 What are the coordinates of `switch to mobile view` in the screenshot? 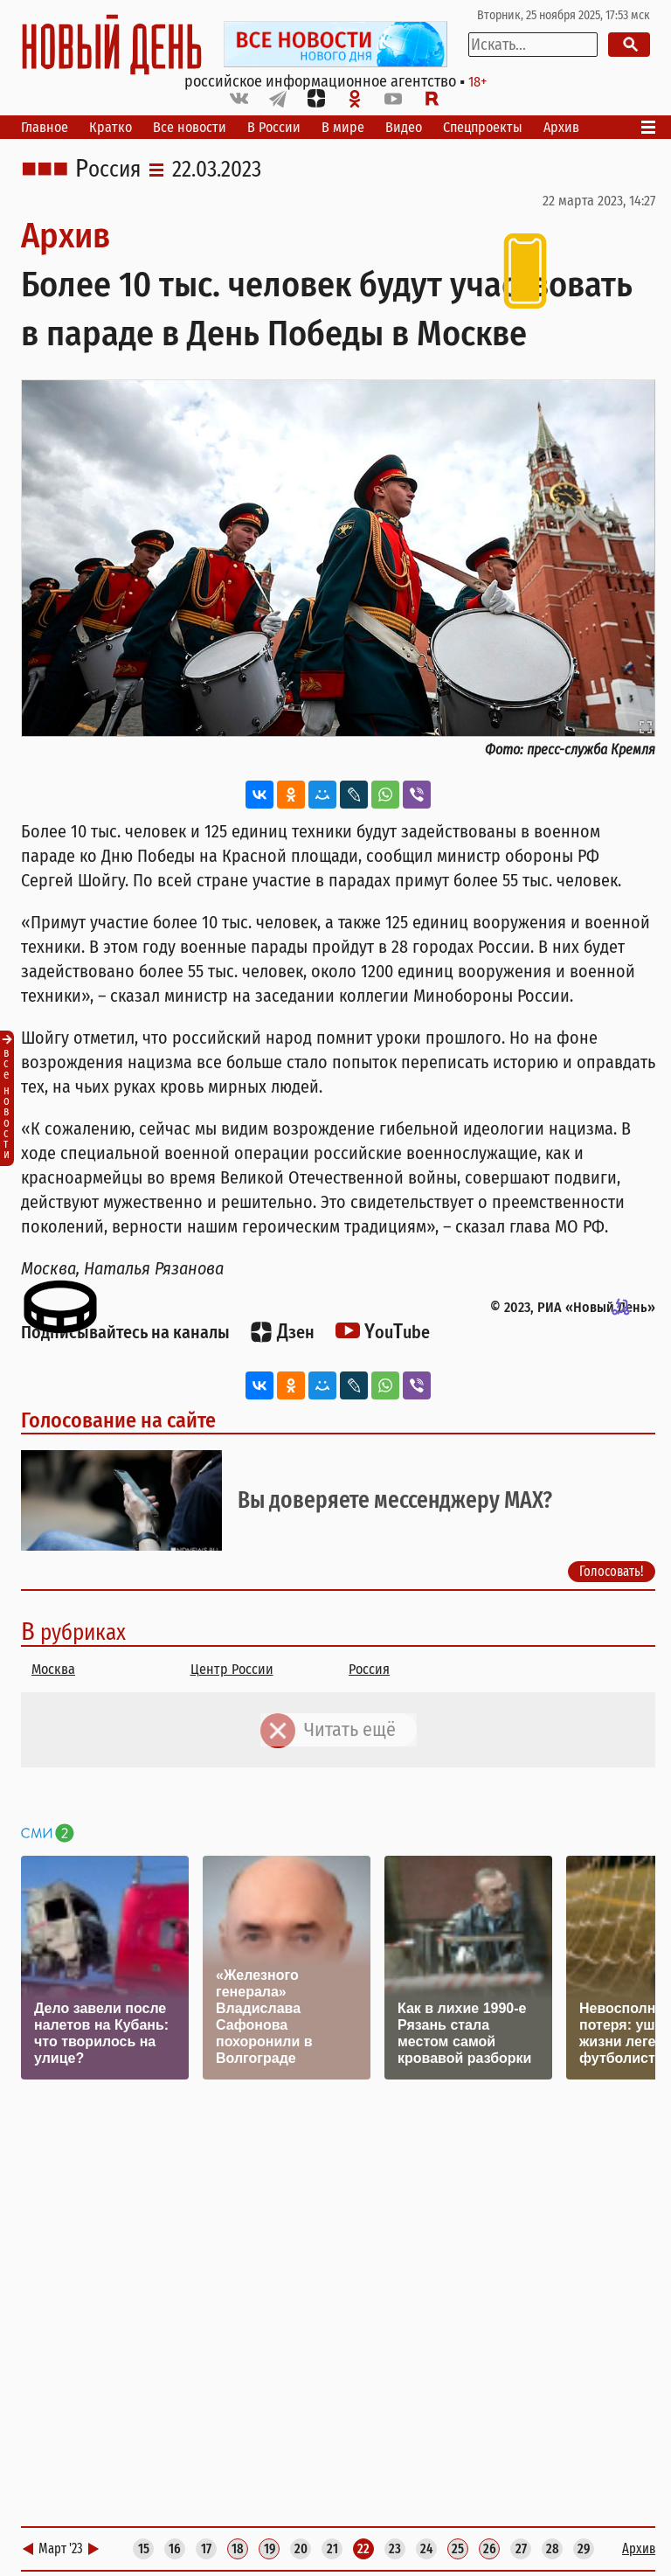 It's located at (525, 271).